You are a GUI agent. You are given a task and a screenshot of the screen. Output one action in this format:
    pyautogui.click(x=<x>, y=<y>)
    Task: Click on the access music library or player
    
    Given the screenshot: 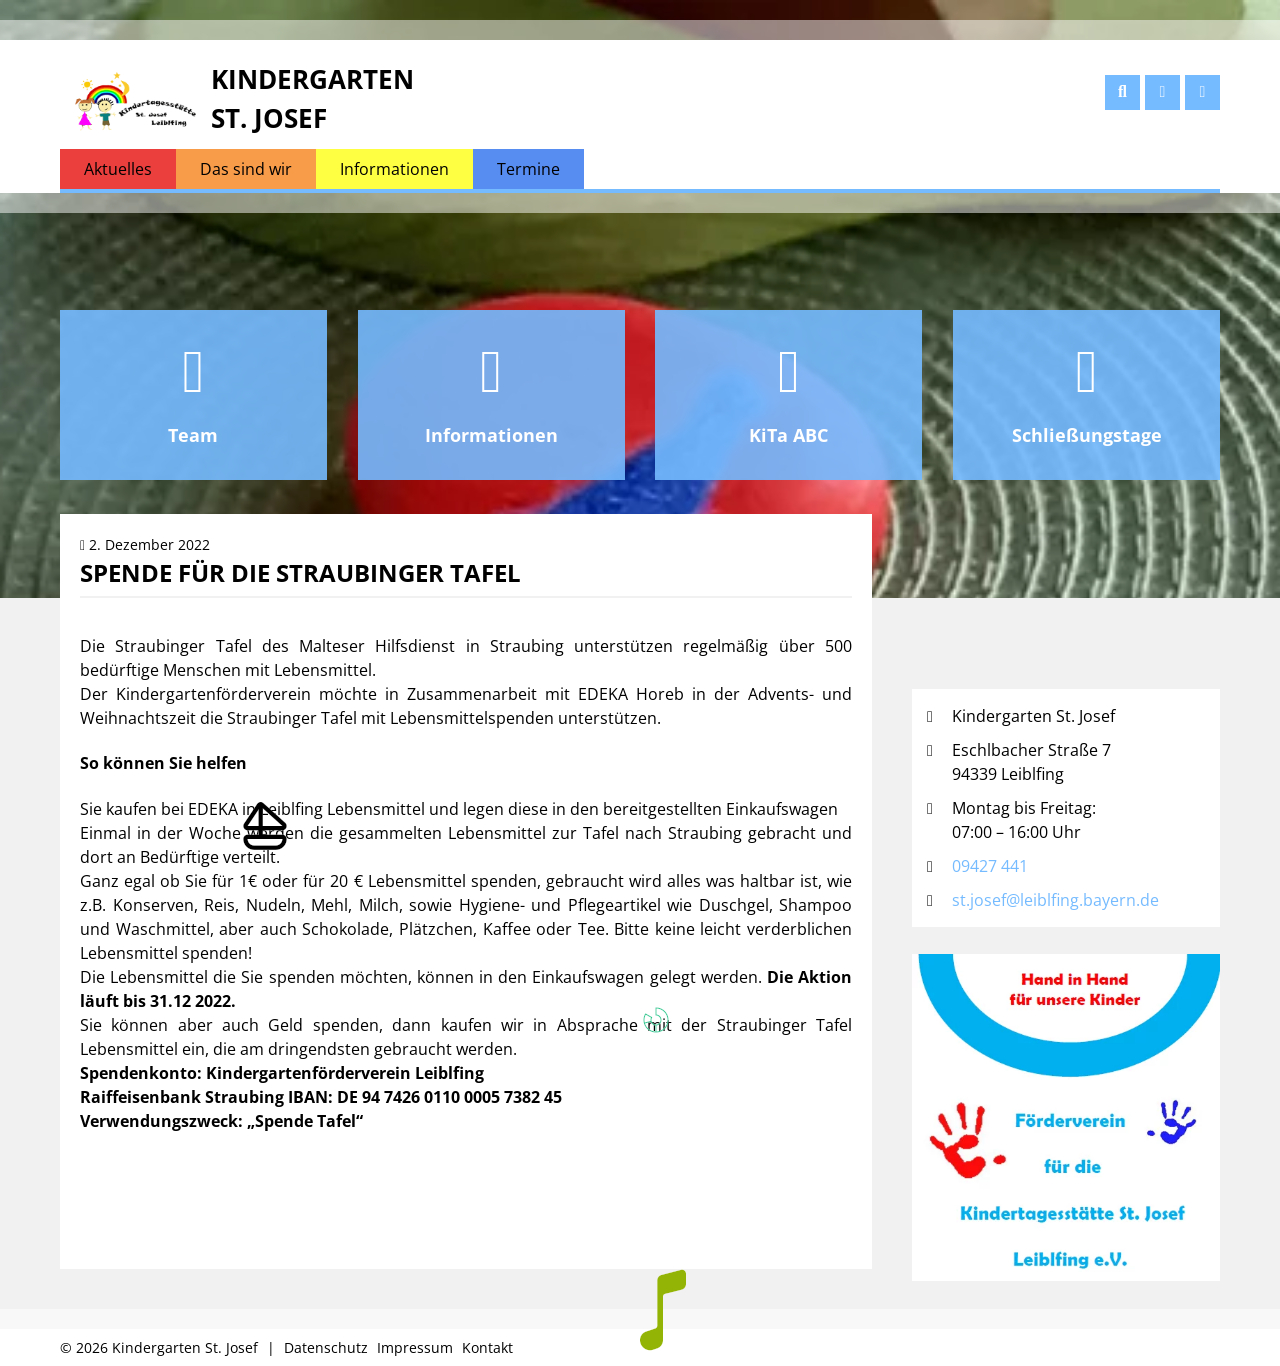 What is the action you would take?
    pyautogui.click(x=663, y=1310)
    